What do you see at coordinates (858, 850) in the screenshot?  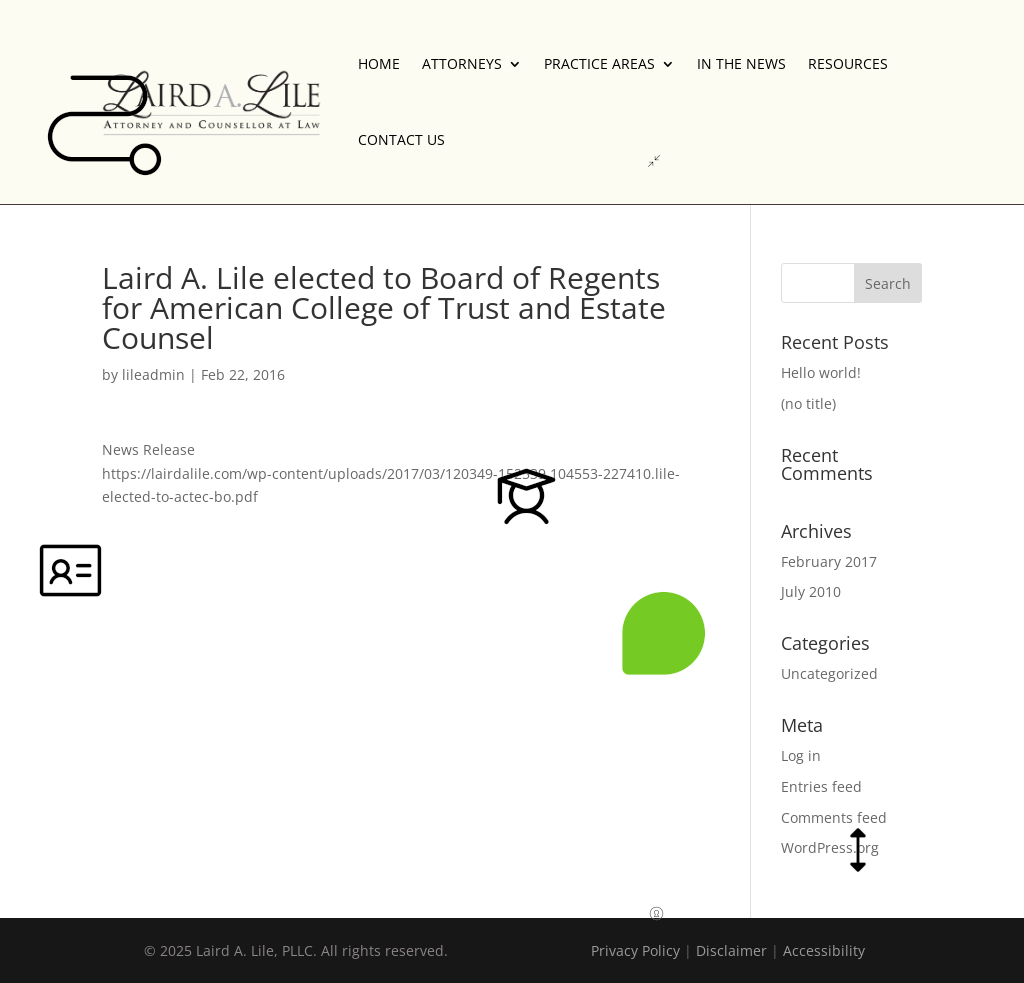 I see `adjust height or vertical size` at bounding box center [858, 850].